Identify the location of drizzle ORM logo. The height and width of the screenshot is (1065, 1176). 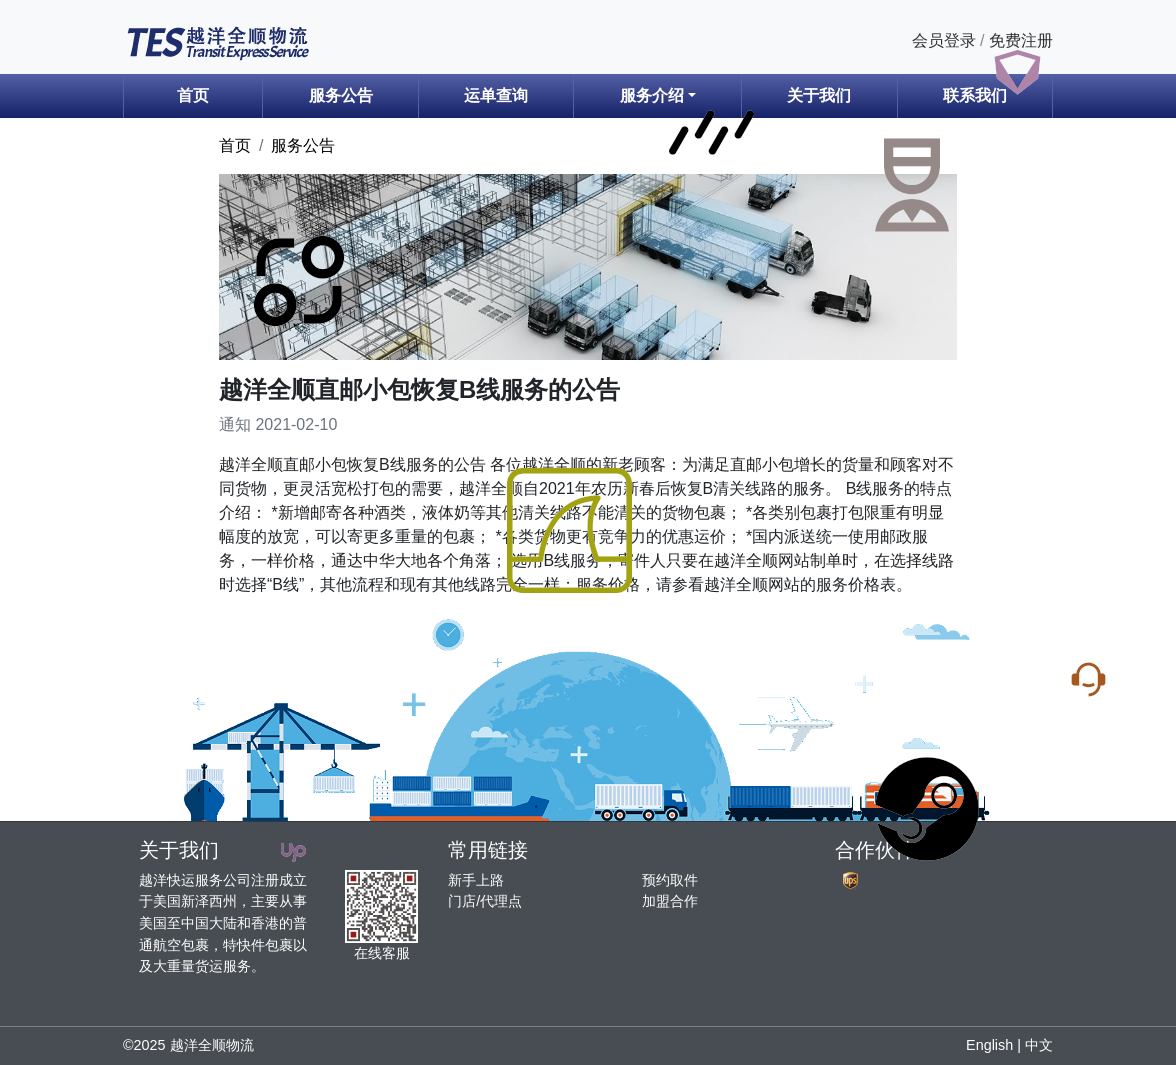
(711, 132).